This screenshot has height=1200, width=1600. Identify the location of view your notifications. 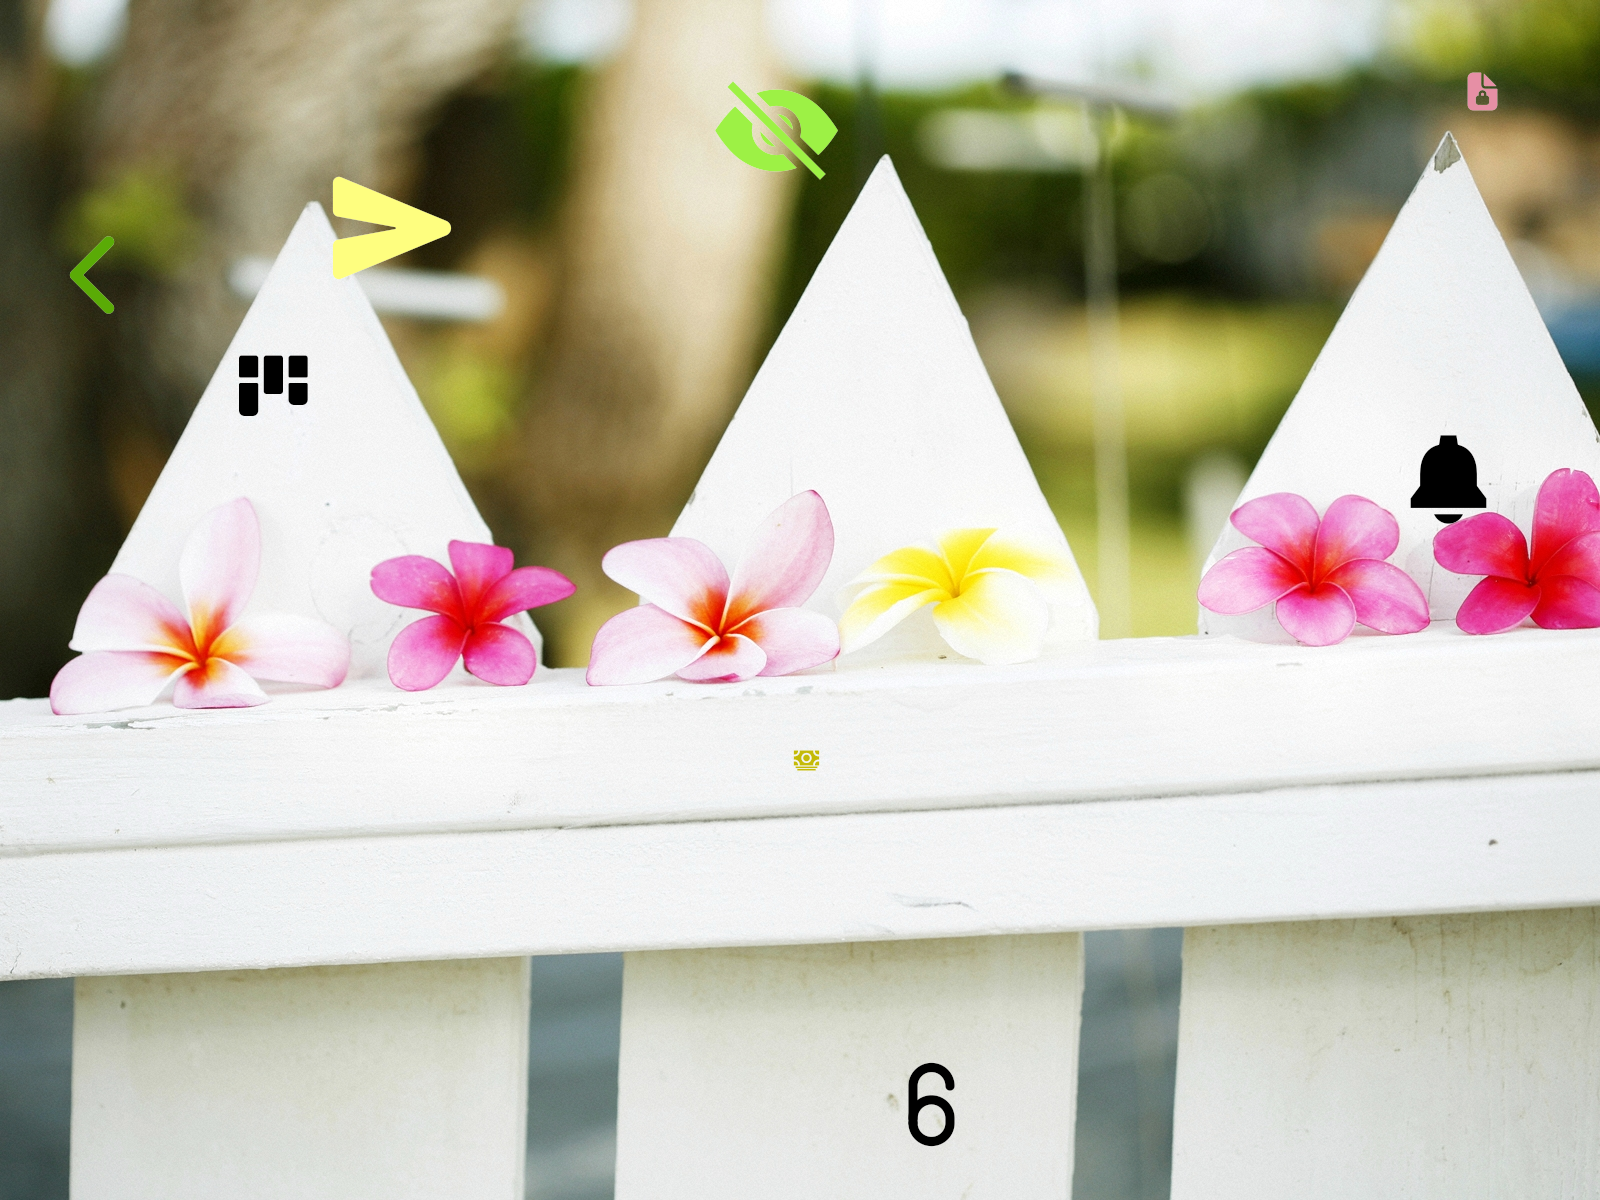
(1448, 479).